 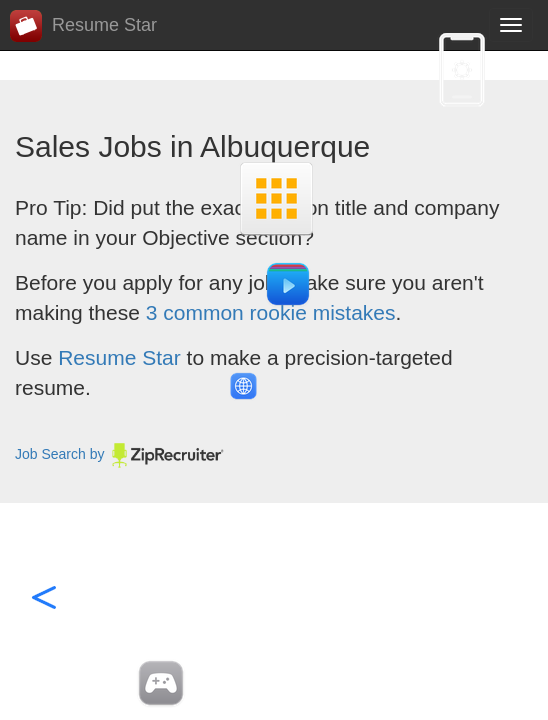 What do you see at coordinates (462, 70) in the screenshot?
I see `indicates kde connect is running in the system tray` at bounding box center [462, 70].